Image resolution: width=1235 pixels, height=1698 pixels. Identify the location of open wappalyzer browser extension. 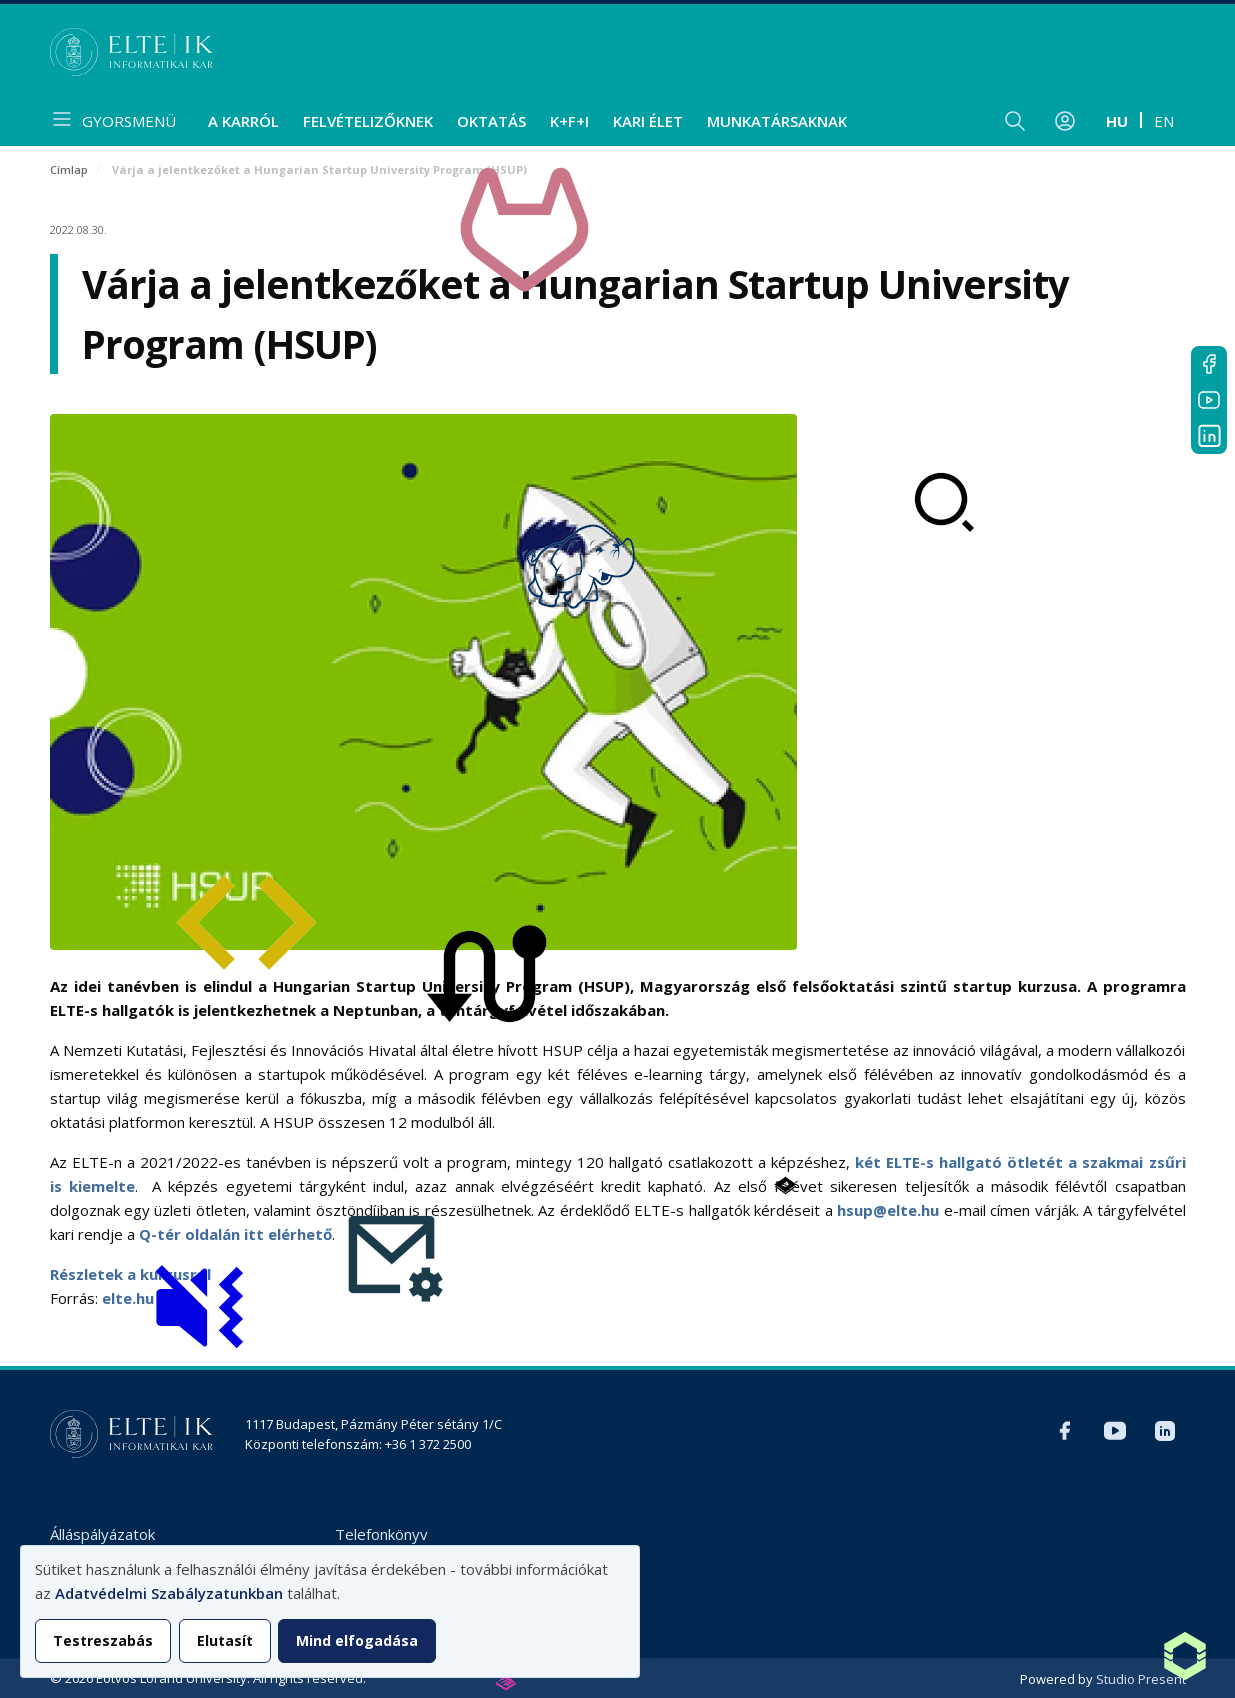
(785, 1185).